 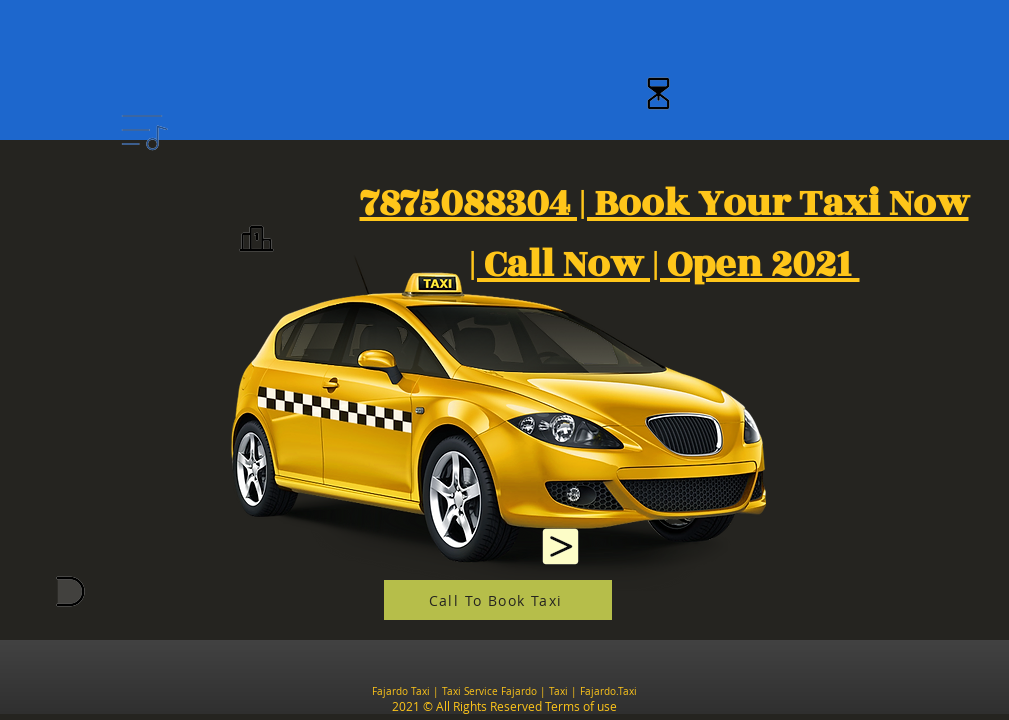 What do you see at coordinates (68, 591) in the screenshot?
I see `indicates a proper superset relationship in mathematical notation` at bounding box center [68, 591].